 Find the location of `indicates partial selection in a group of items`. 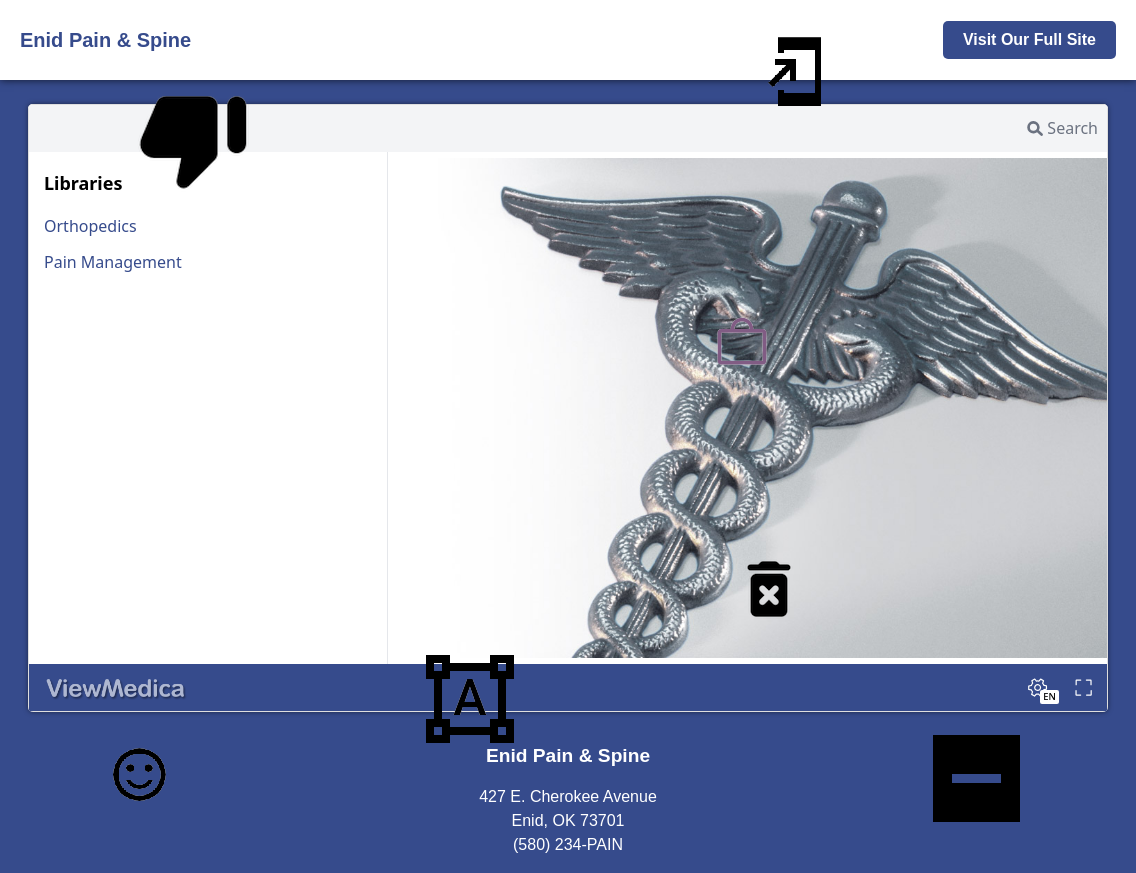

indicates partial selection in a group of items is located at coordinates (976, 778).